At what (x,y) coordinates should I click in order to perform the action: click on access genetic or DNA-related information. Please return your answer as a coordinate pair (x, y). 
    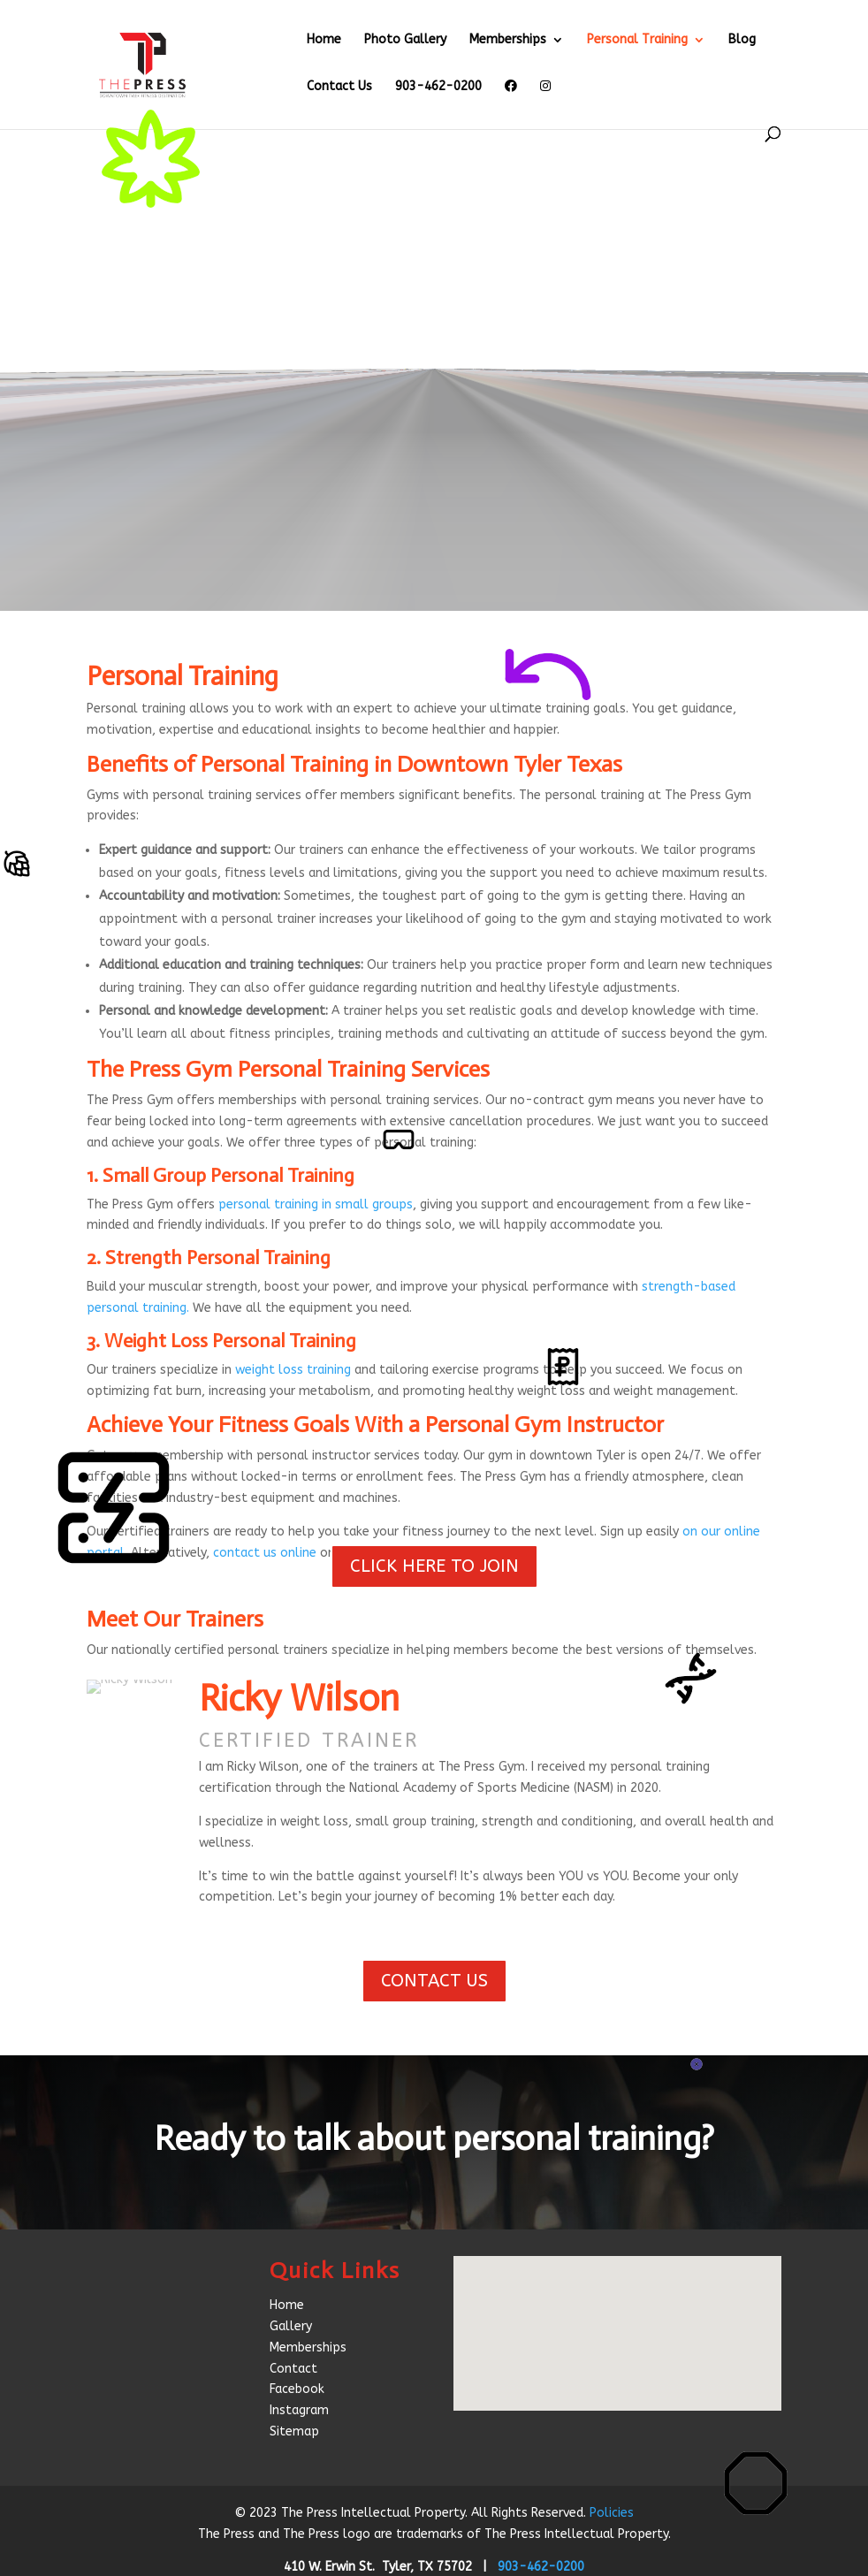
    Looking at the image, I should click on (690, 1678).